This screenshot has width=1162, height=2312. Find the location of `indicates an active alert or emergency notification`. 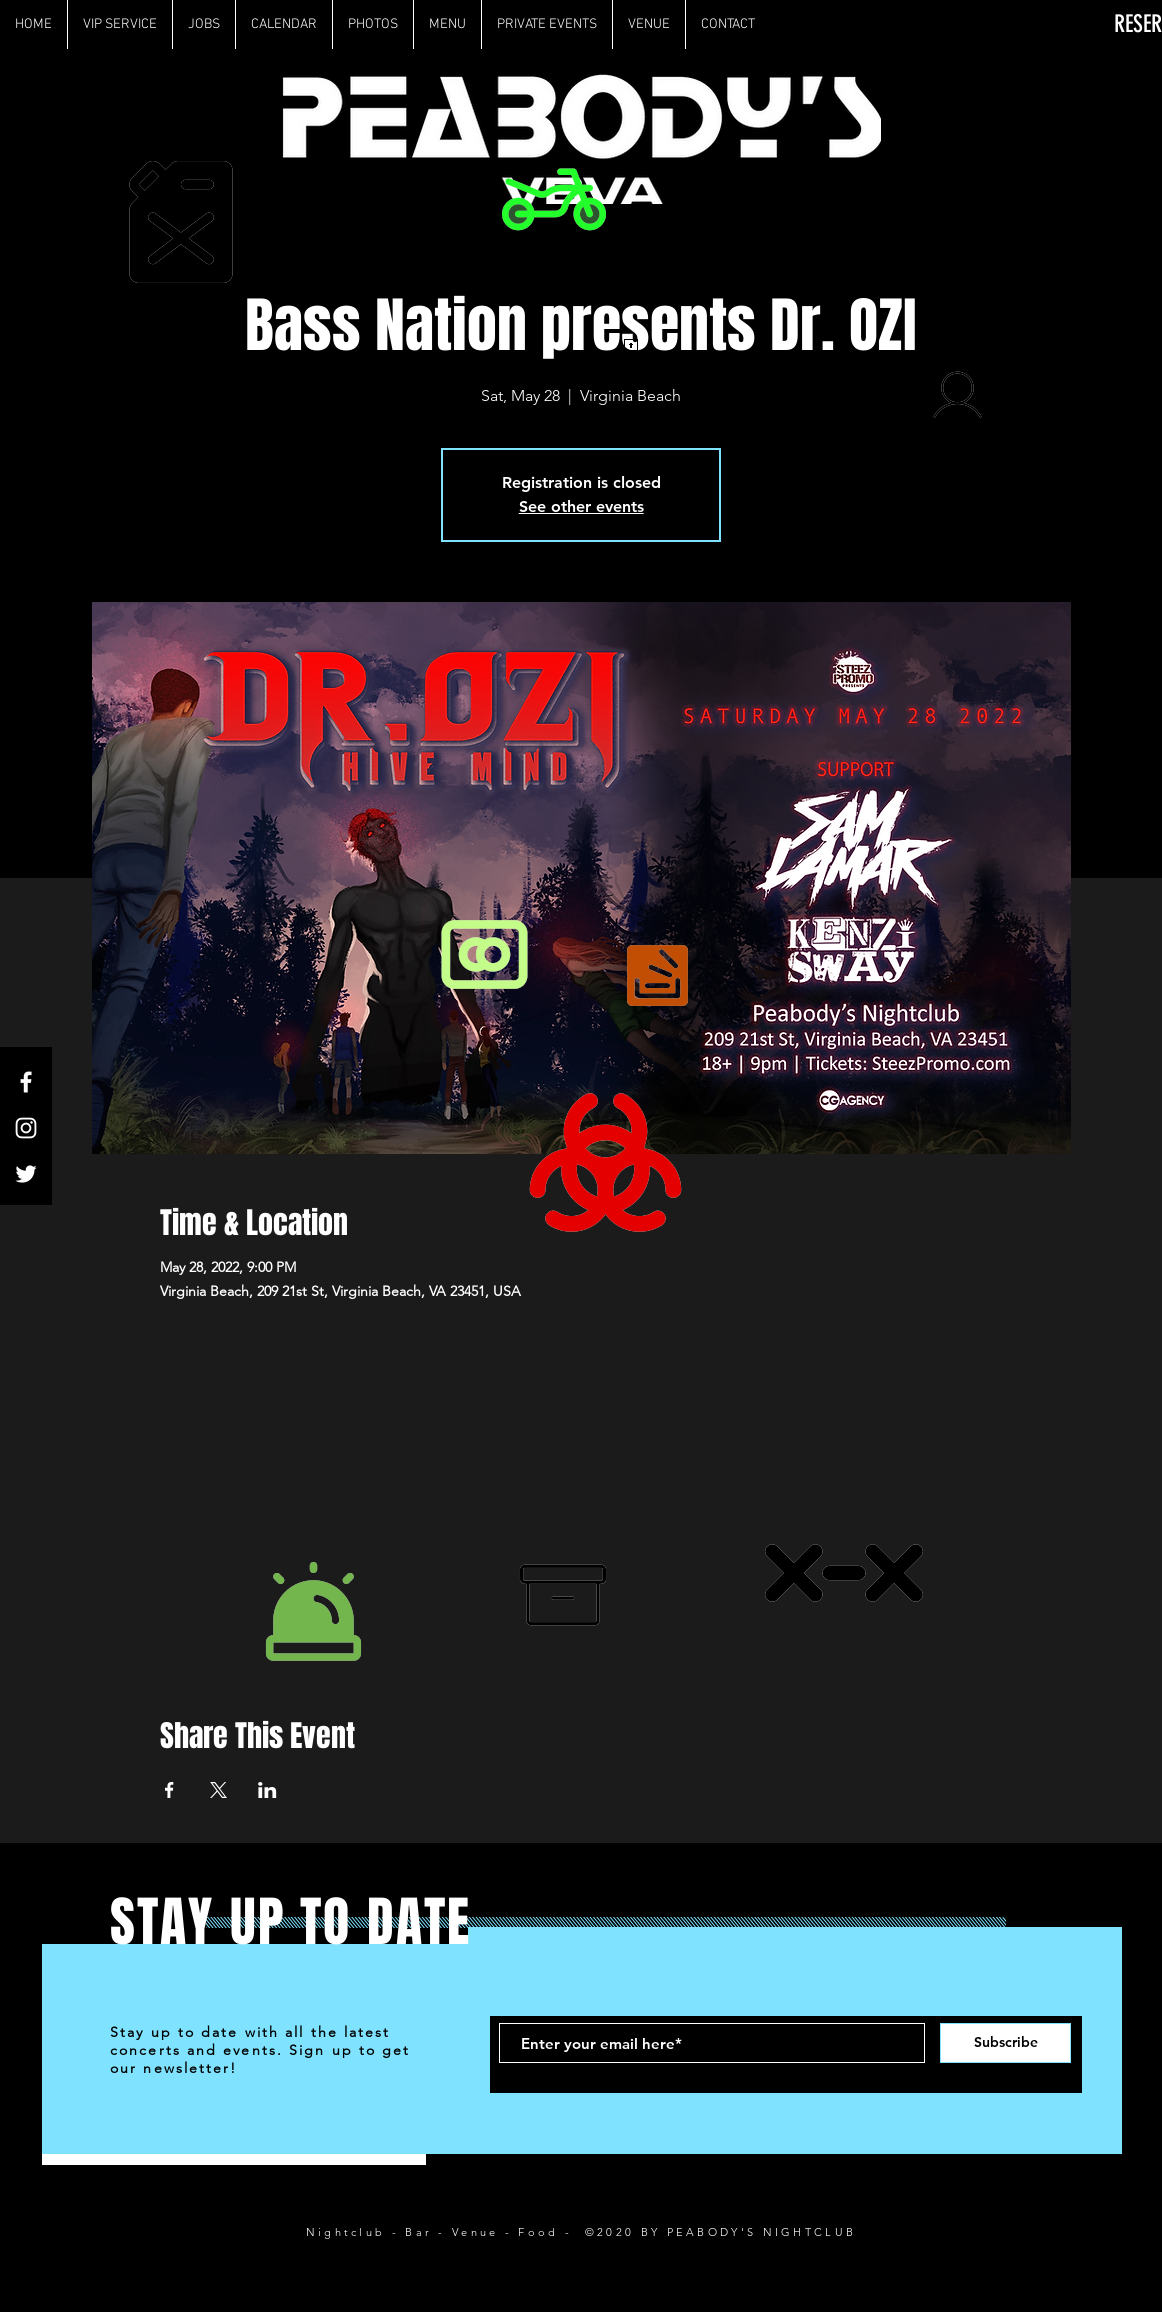

indicates an active alert or emergency notification is located at coordinates (313, 1620).